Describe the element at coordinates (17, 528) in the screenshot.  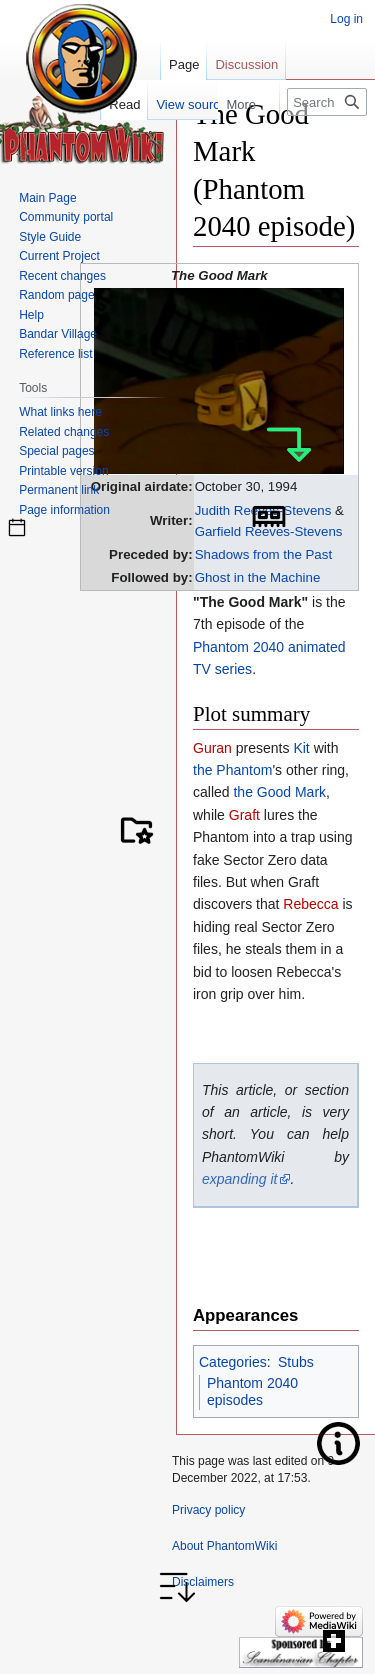
I see `view or open calendar` at that location.